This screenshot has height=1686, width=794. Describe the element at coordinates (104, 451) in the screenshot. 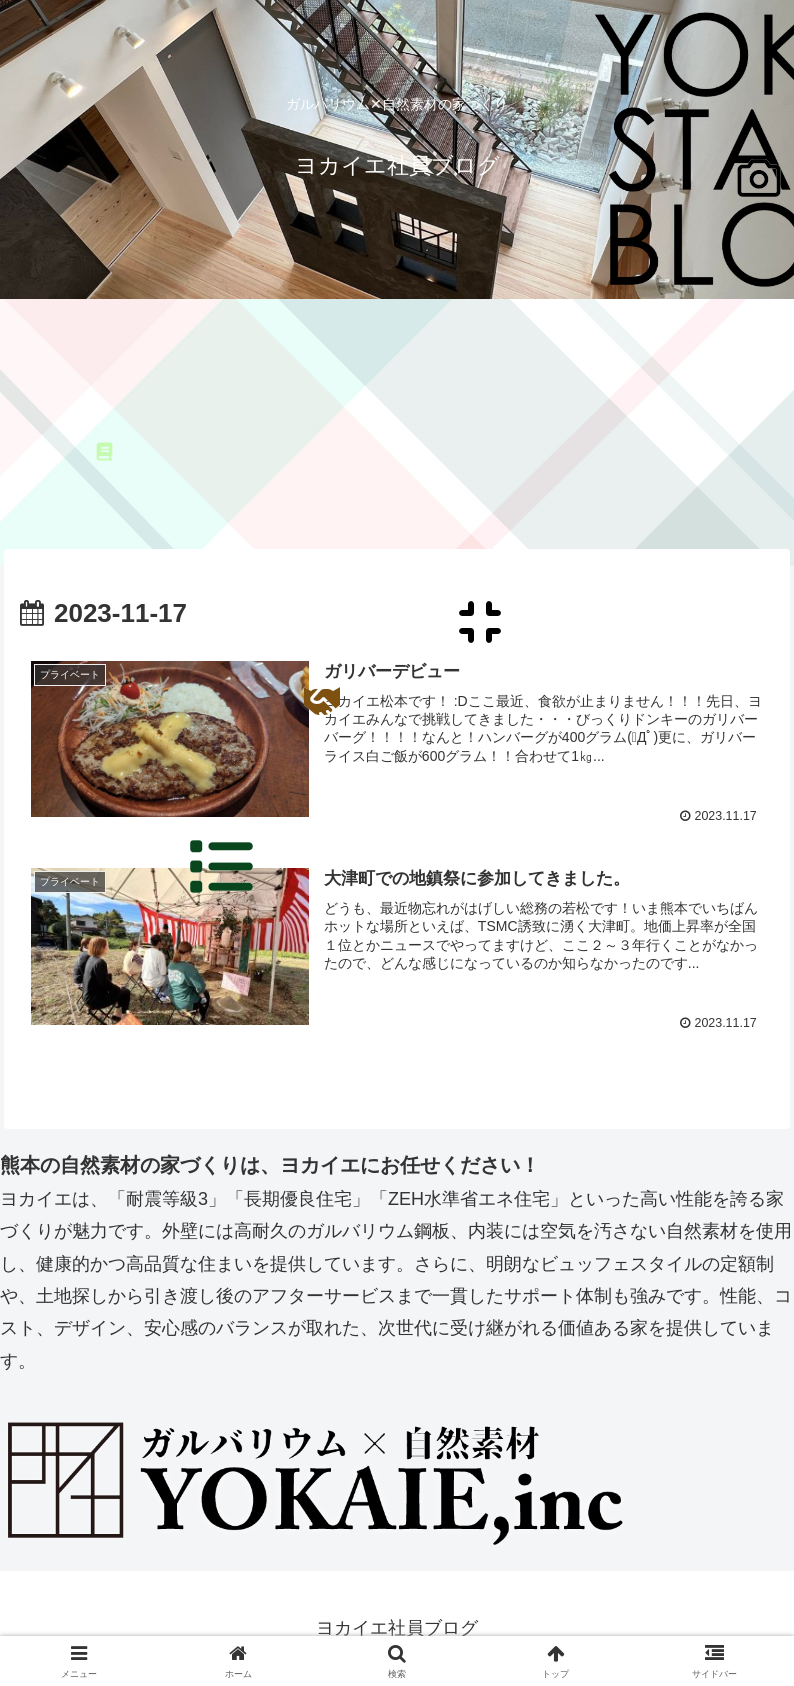

I see `open the library or reading section` at that location.